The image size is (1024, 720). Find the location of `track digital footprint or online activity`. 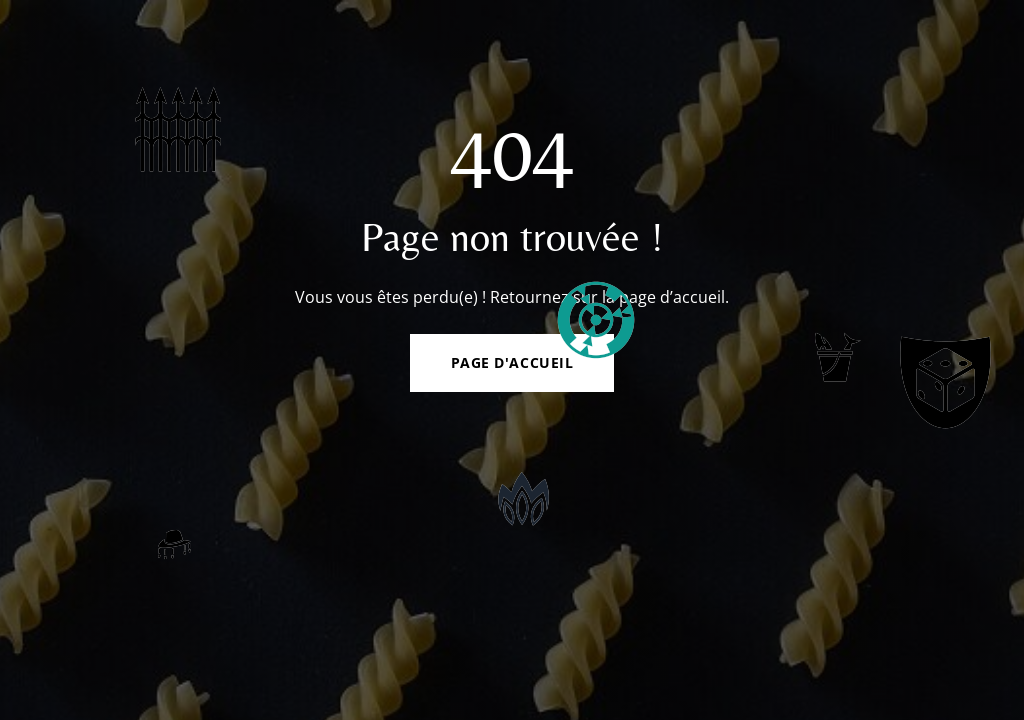

track digital footprint or online activity is located at coordinates (596, 320).